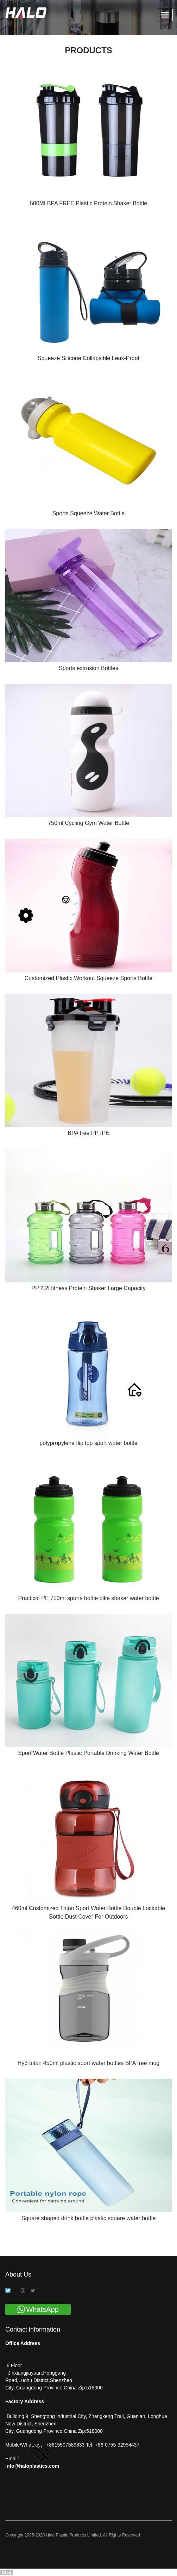  What do you see at coordinates (26, 915) in the screenshot?
I see `open settings menu` at bounding box center [26, 915].